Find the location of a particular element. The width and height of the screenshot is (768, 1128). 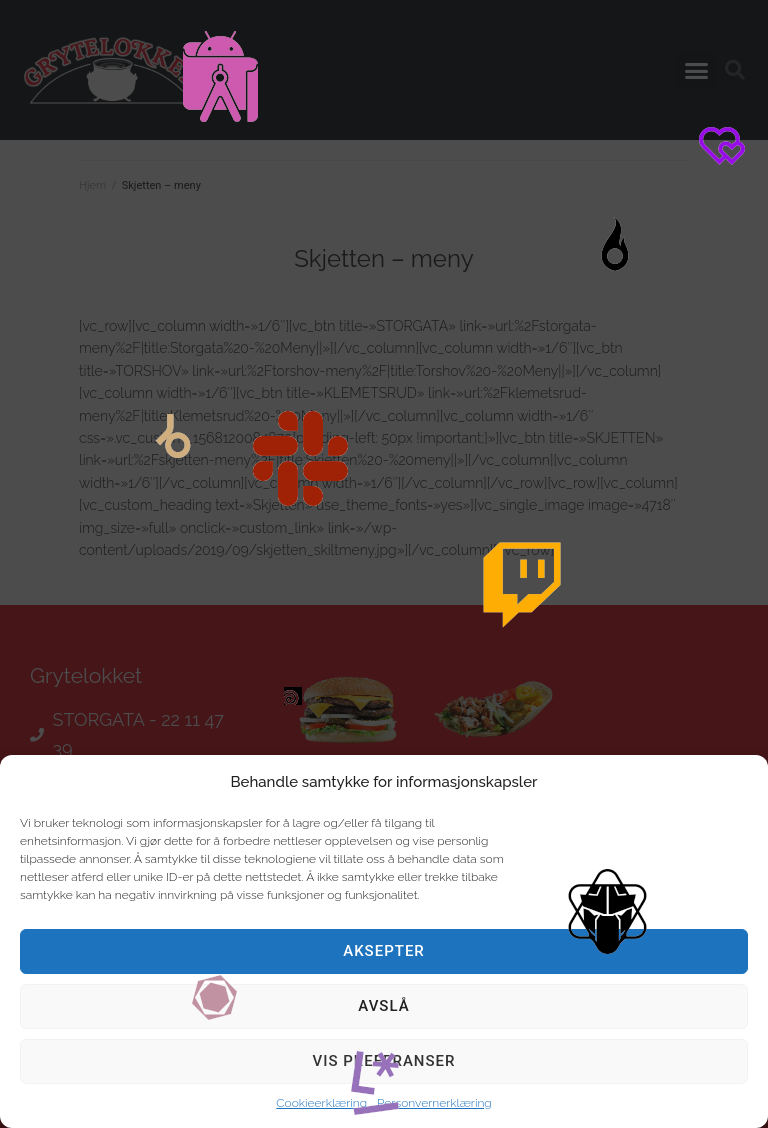

open the Twitch app is located at coordinates (522, 585).